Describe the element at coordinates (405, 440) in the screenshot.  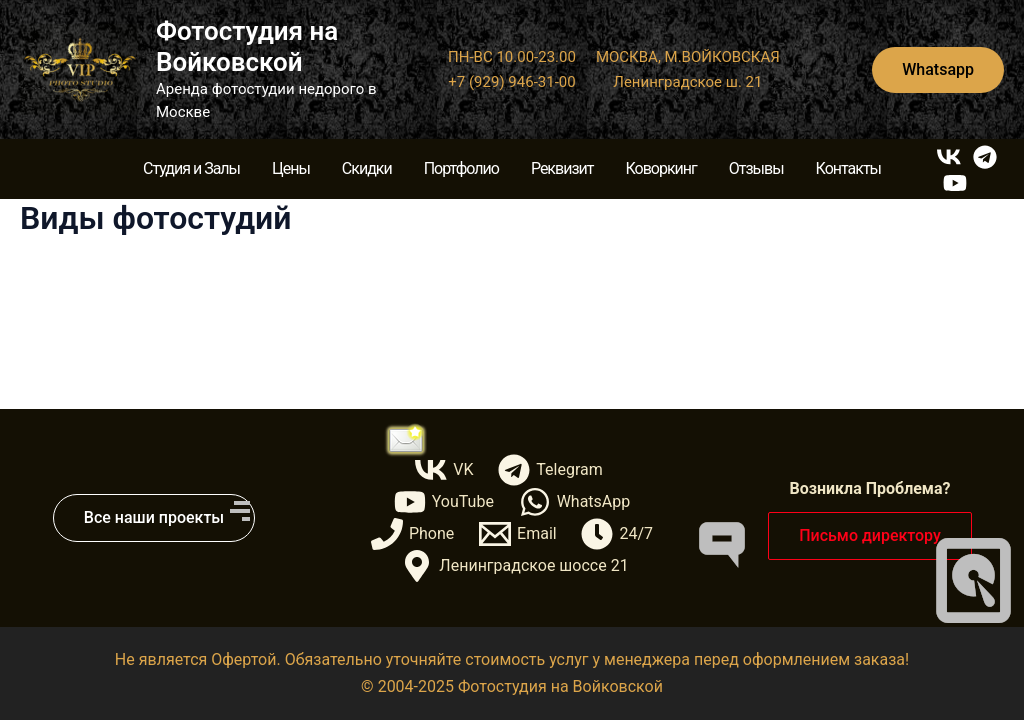
I see `indicates new unread email messages` at that location.